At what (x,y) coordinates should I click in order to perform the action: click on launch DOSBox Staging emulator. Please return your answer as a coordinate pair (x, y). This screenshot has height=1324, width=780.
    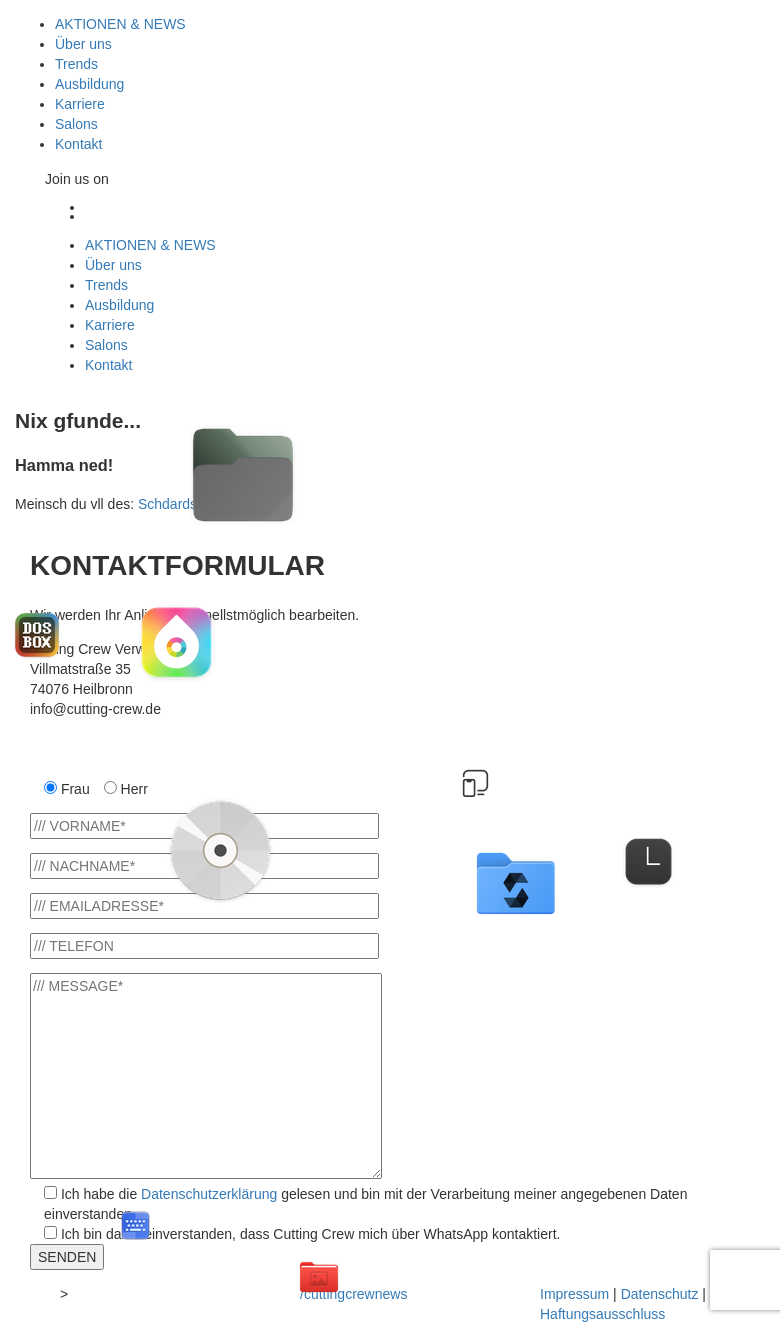
    Looking at the image, I should click on (37, 635).